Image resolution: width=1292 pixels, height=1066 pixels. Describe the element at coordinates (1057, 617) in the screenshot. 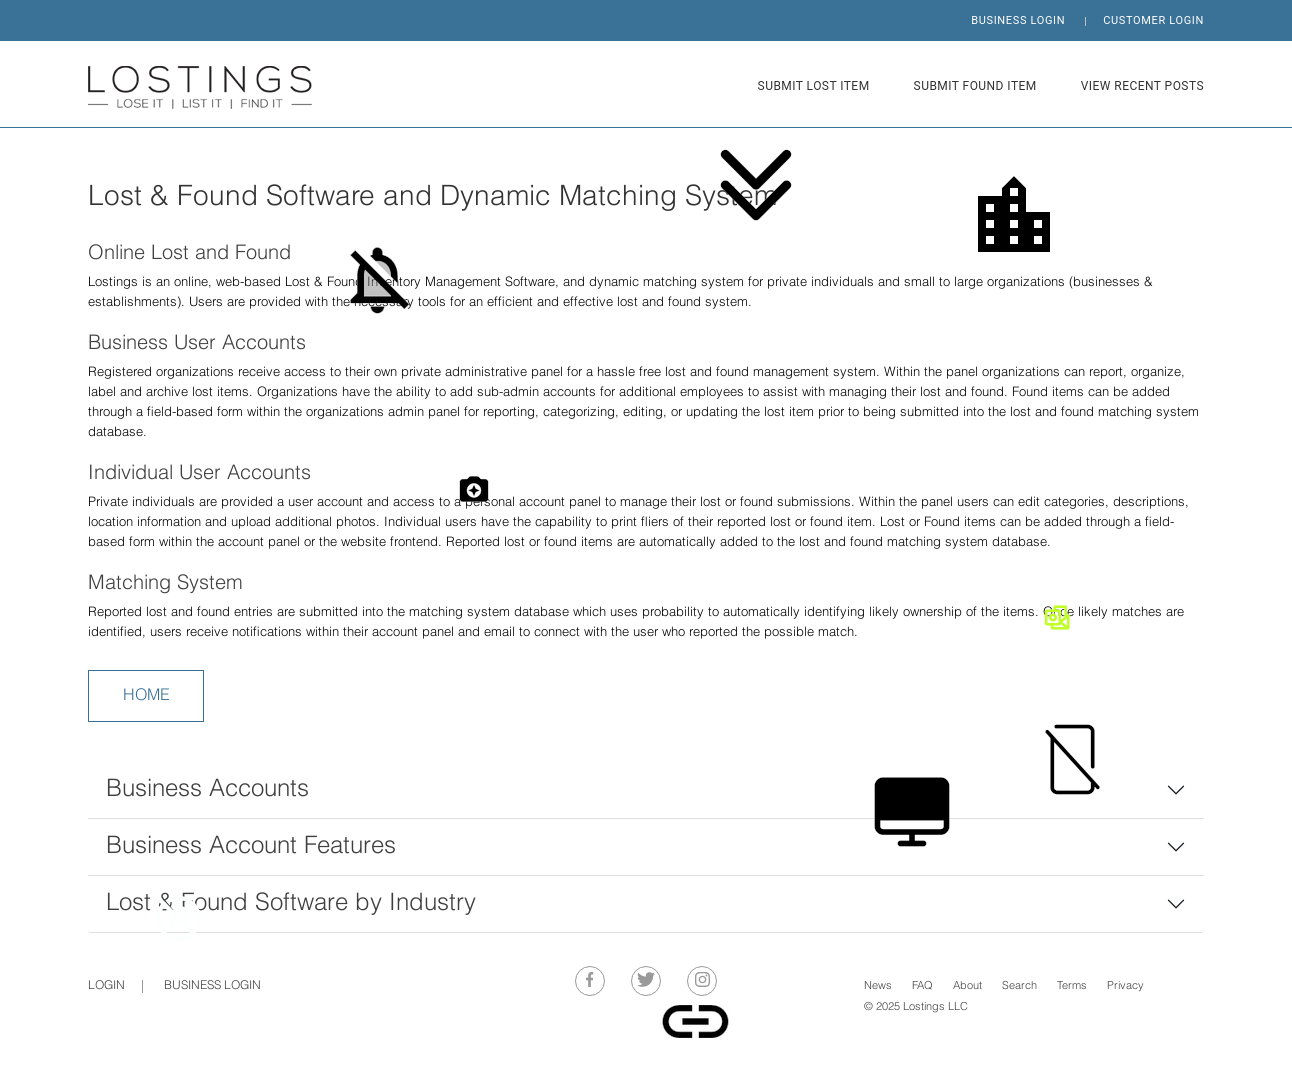

I see `open Microsoft Outlook email` at that location.